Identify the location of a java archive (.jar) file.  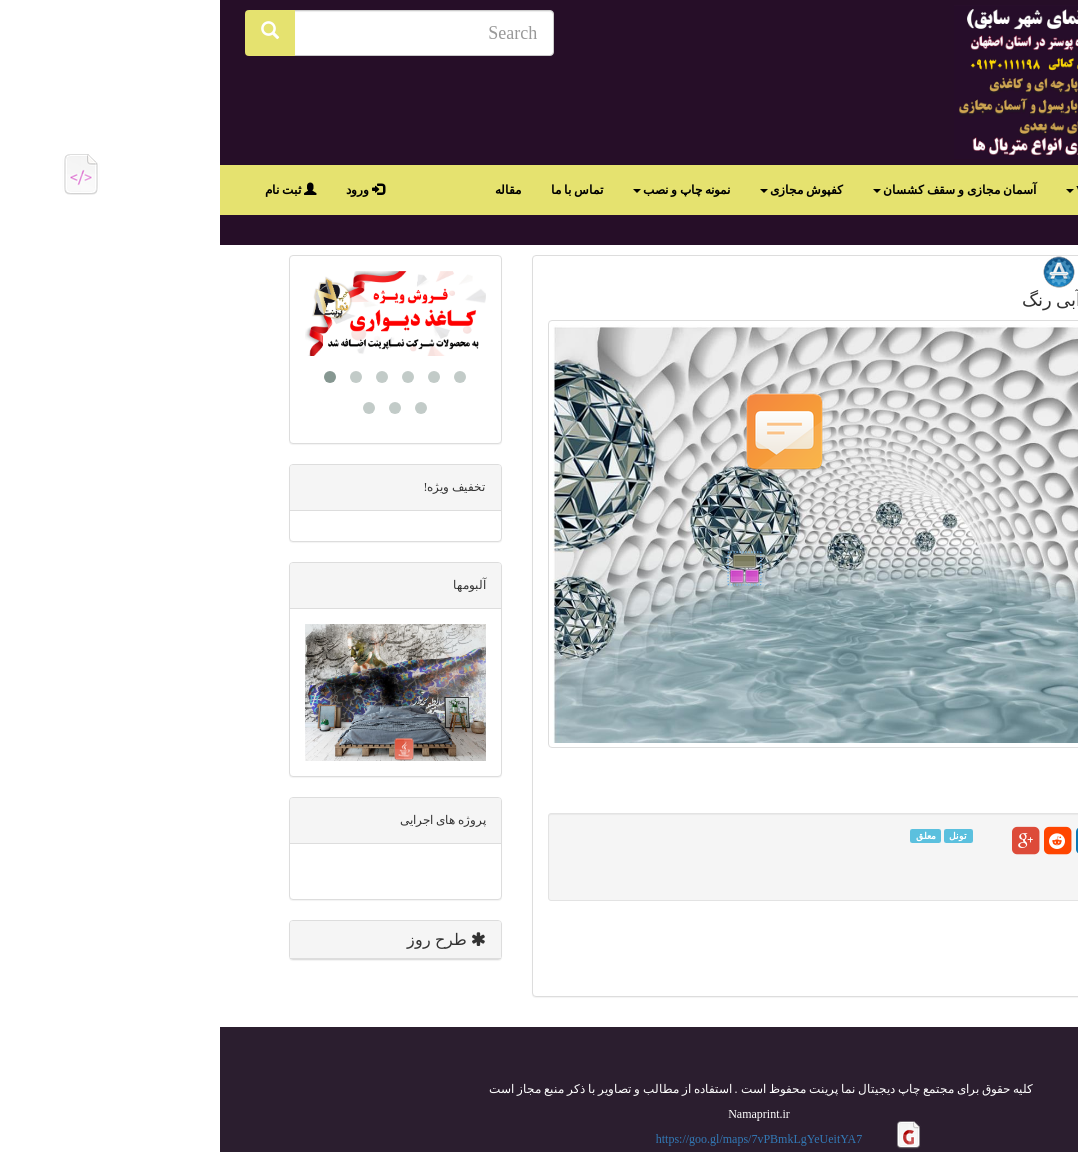
(404, 749).